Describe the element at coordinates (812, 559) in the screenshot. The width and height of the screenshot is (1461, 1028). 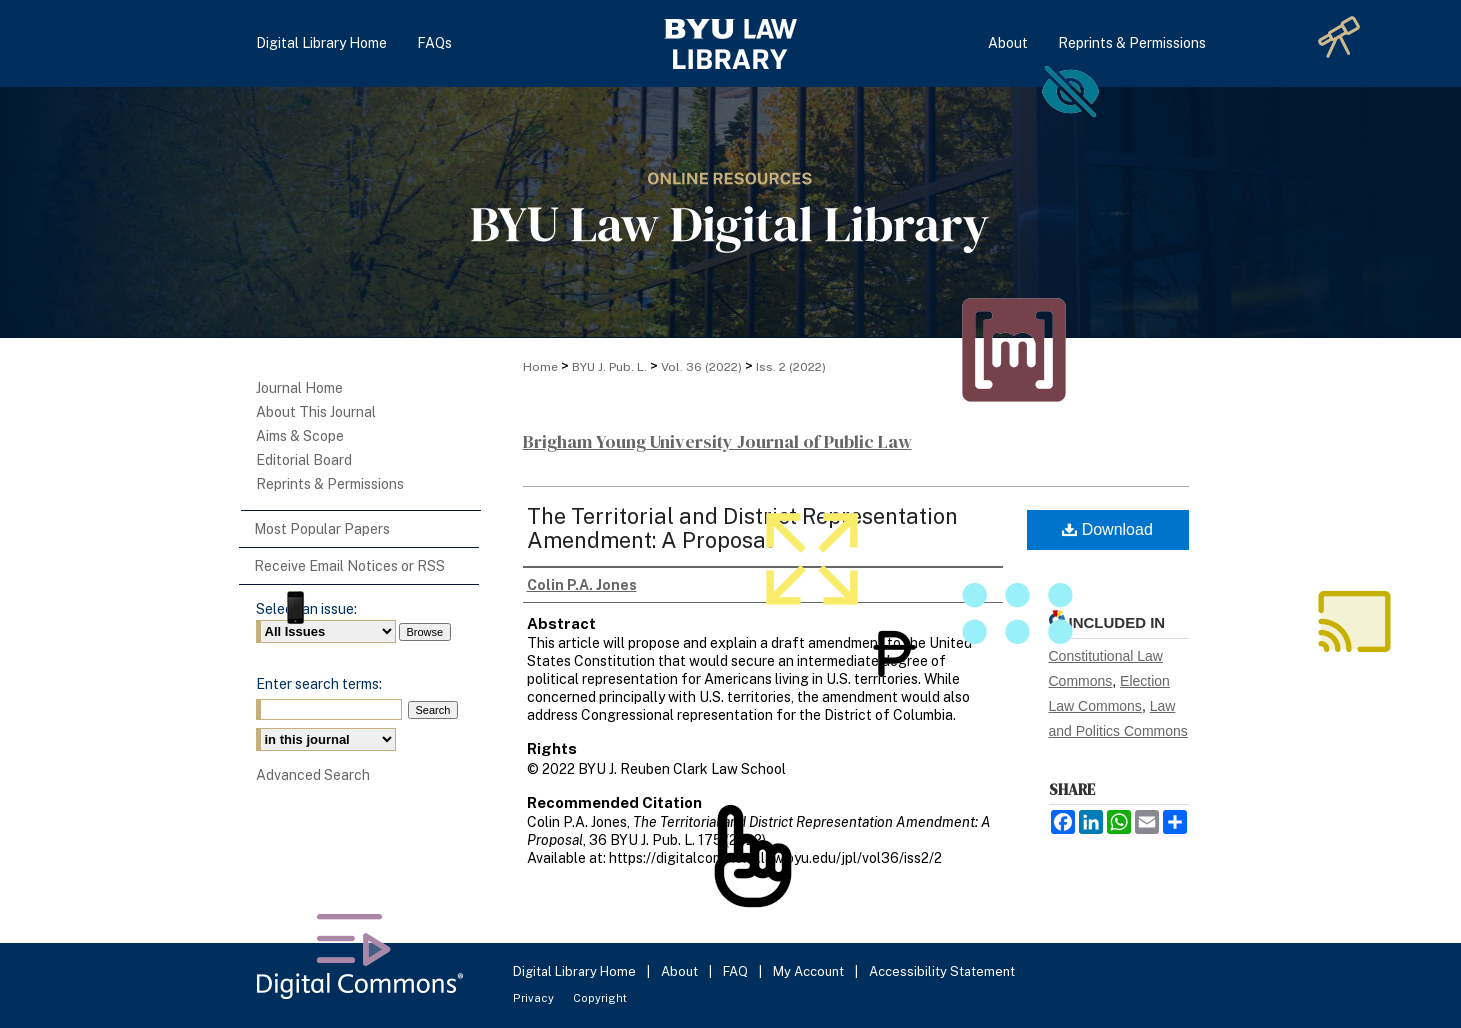
I see `expand to fullscreen mode` at that location.